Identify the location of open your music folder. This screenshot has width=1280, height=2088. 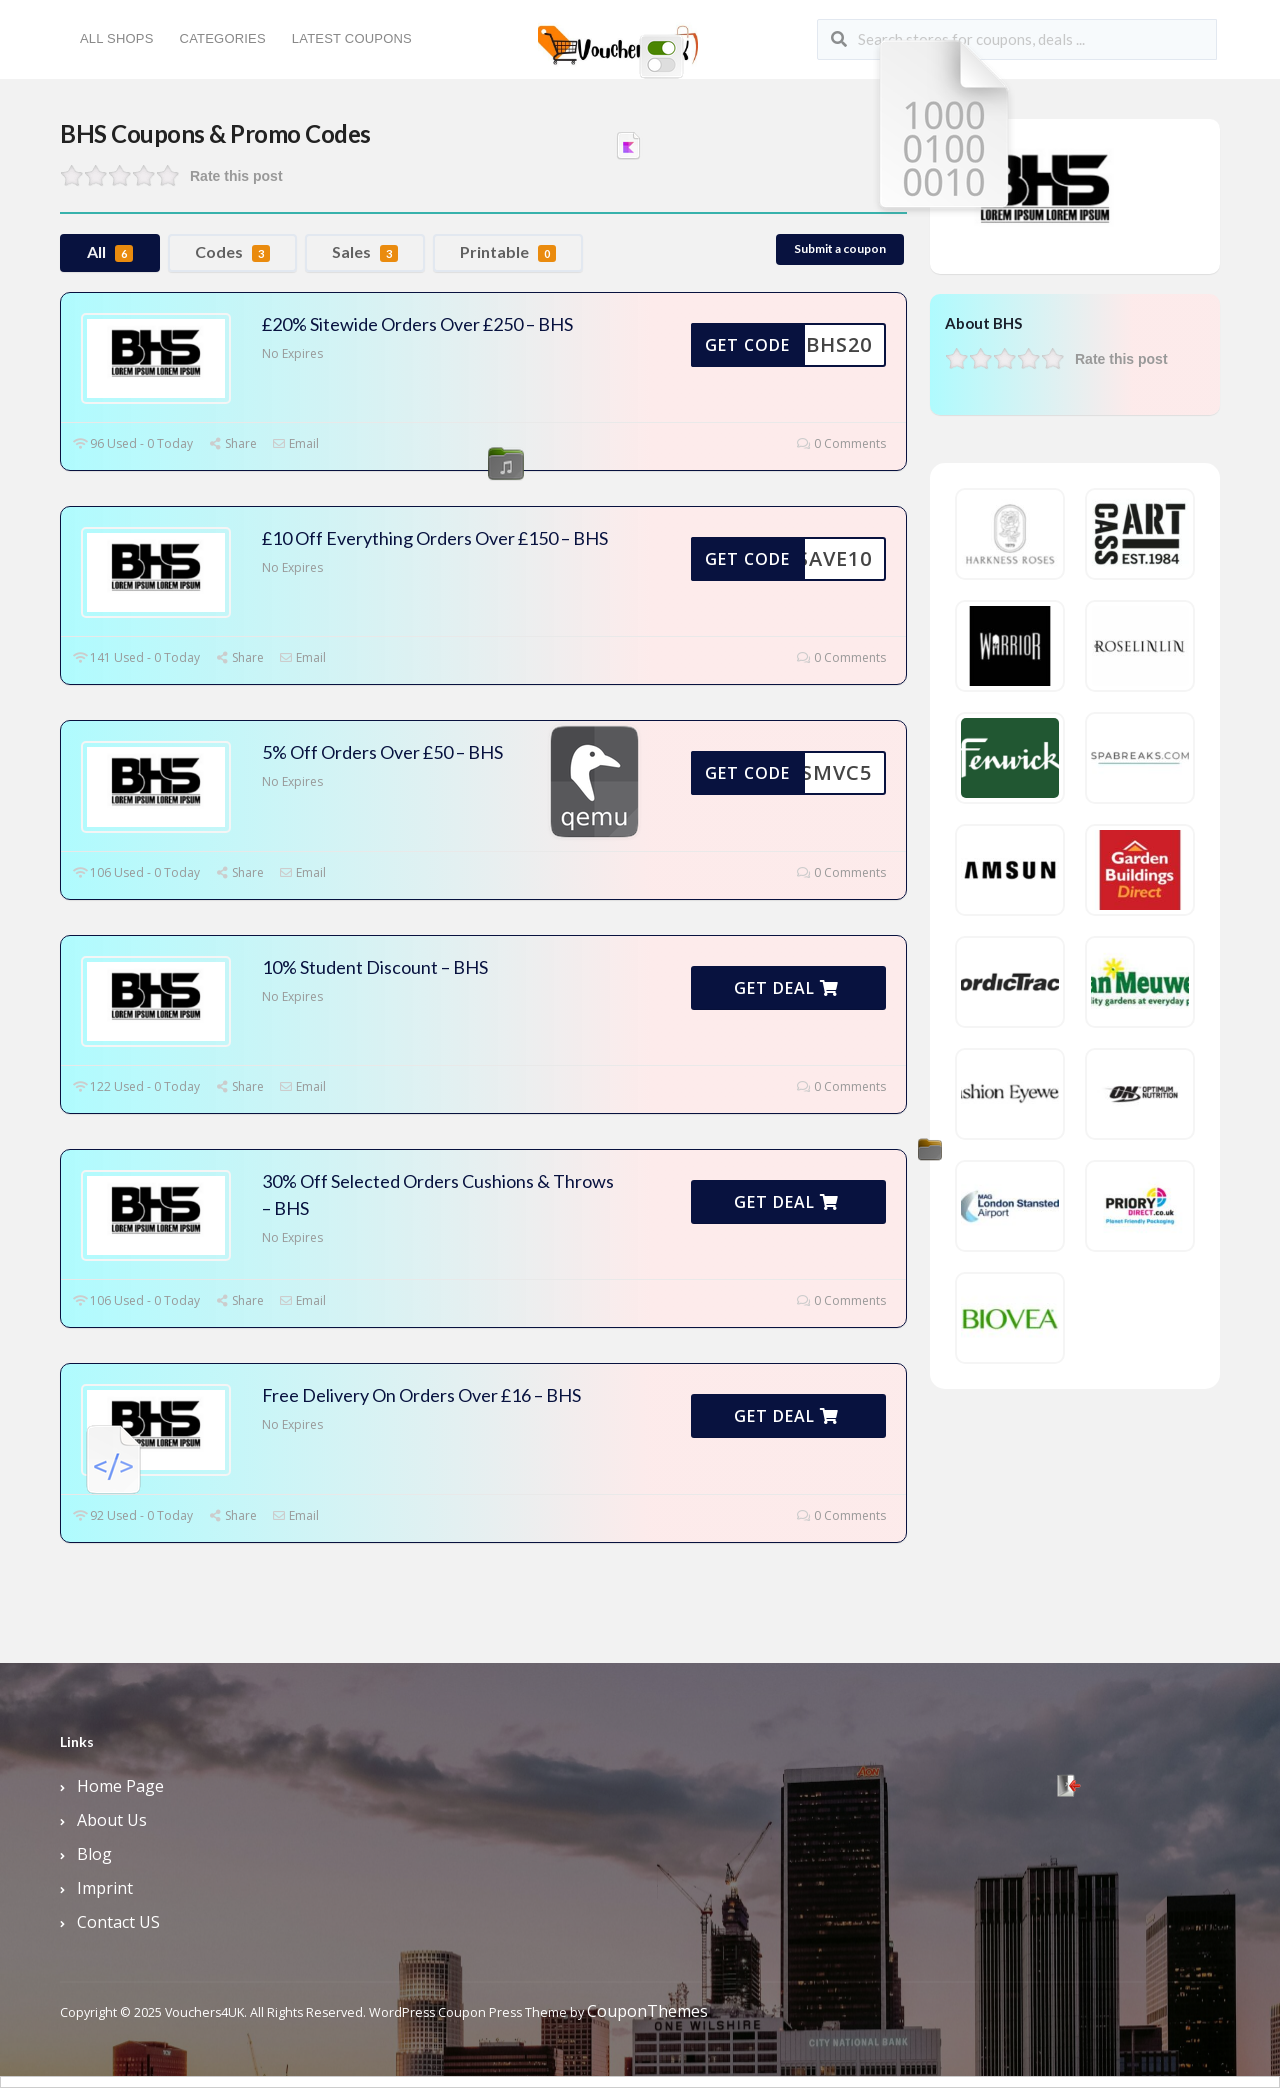
(506, 463).